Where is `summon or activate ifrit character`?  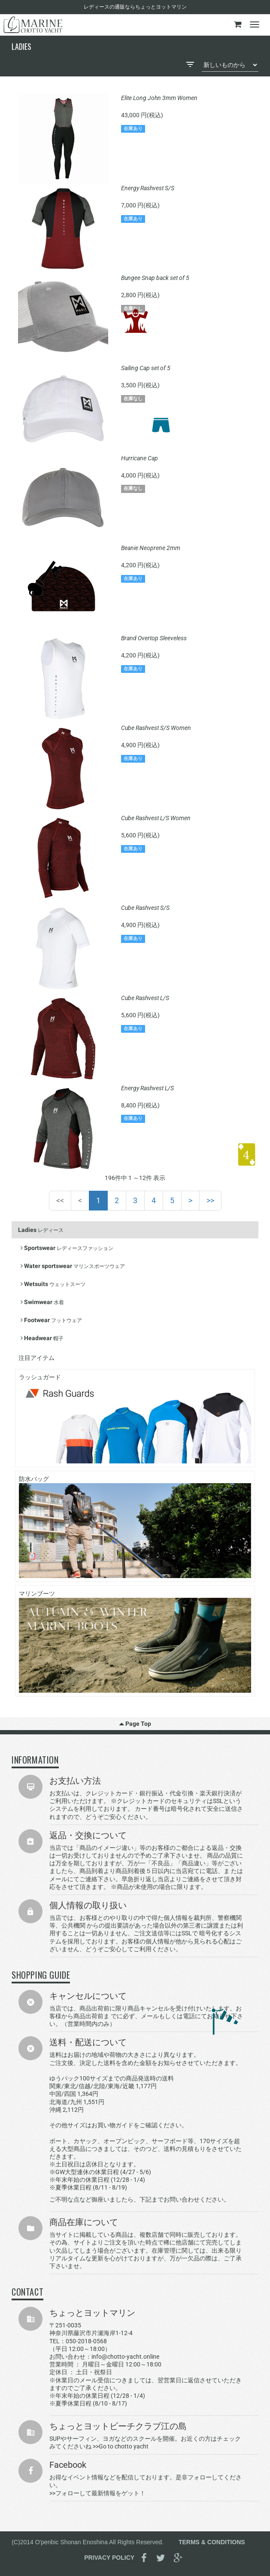
summon or activate ifrit character is located at coordinates (136, 321).